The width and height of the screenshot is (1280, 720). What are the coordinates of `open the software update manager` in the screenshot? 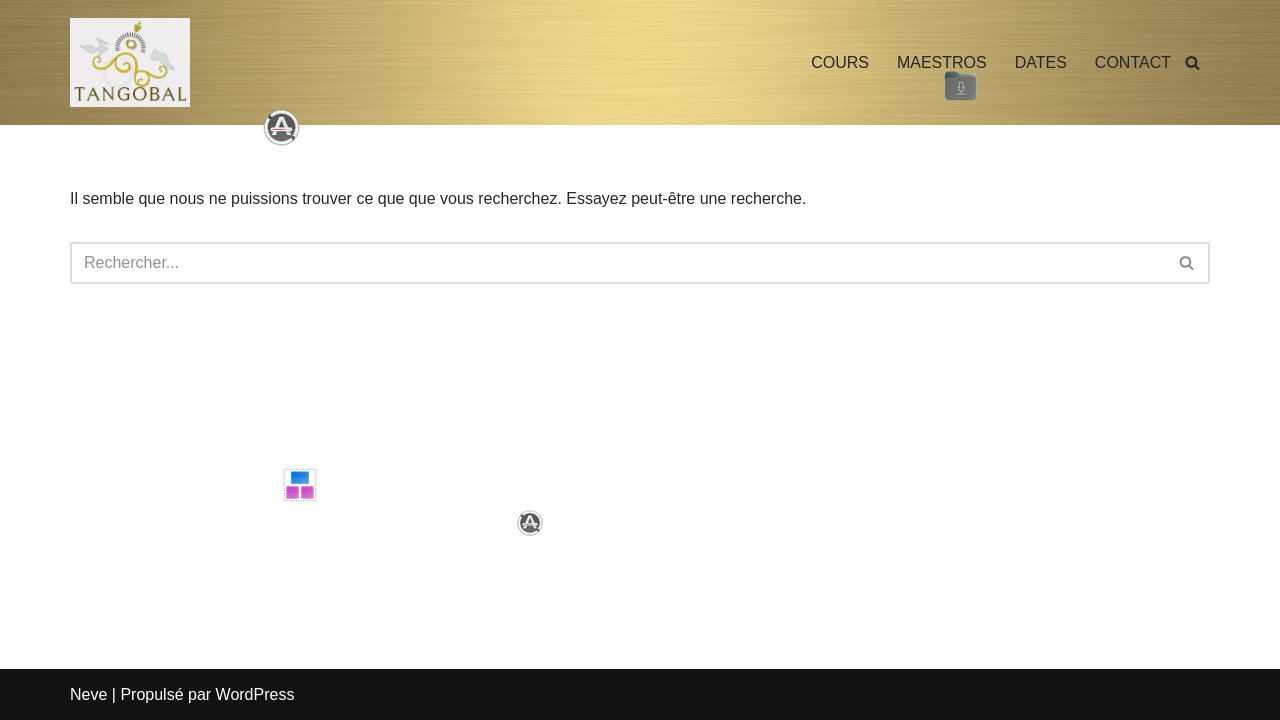 It's located at (530, 523).